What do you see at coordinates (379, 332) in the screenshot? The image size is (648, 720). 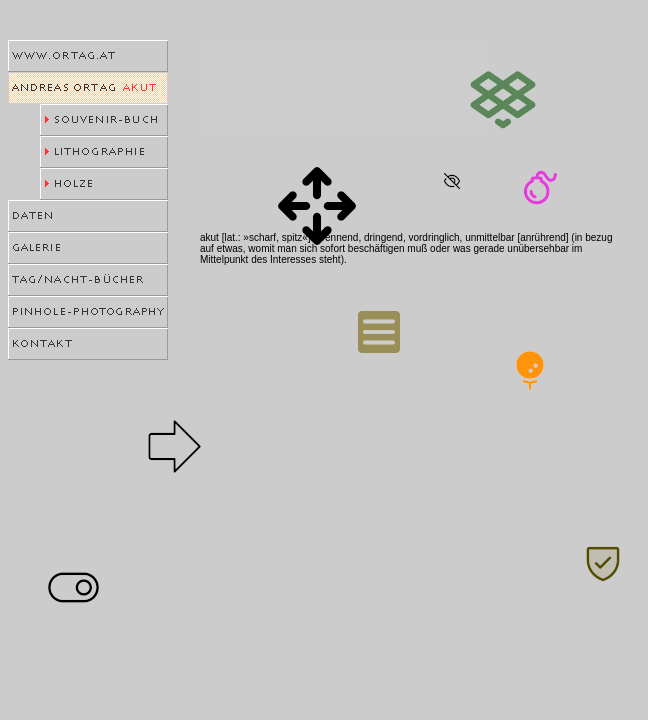 I see `view list of items` at bounding box center [379, 332].